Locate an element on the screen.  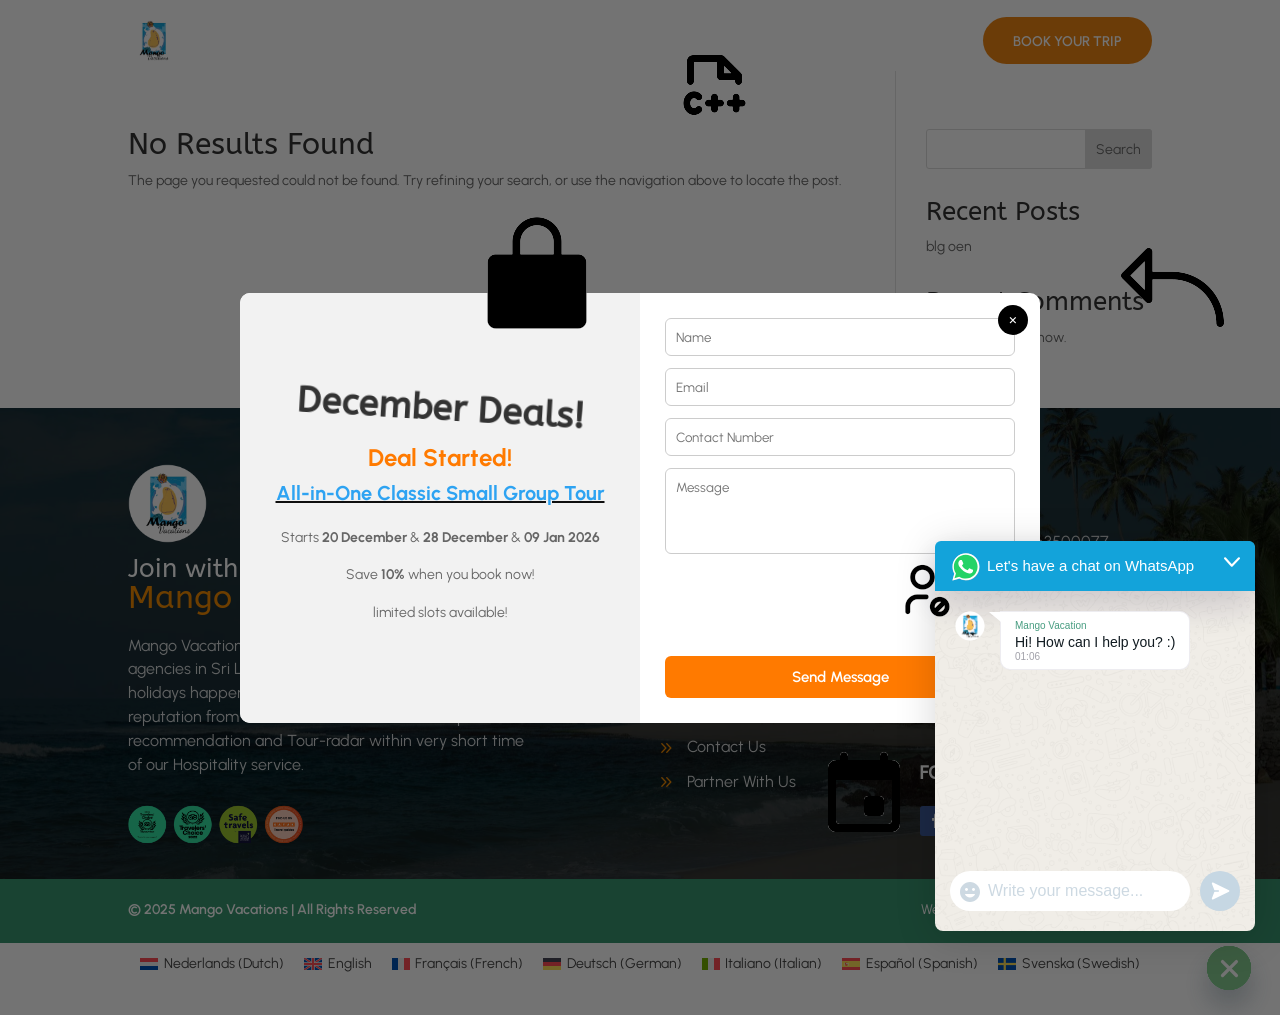
view calendar or scheduled events is located at coordinates (864, 792).